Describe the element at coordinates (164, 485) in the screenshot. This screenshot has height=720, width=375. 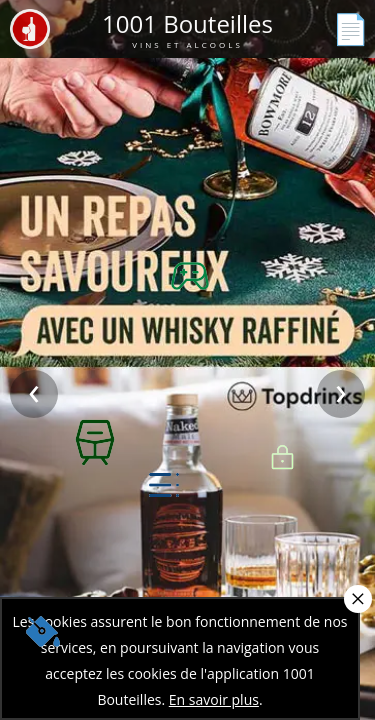
I see `view table of contents` at that location.